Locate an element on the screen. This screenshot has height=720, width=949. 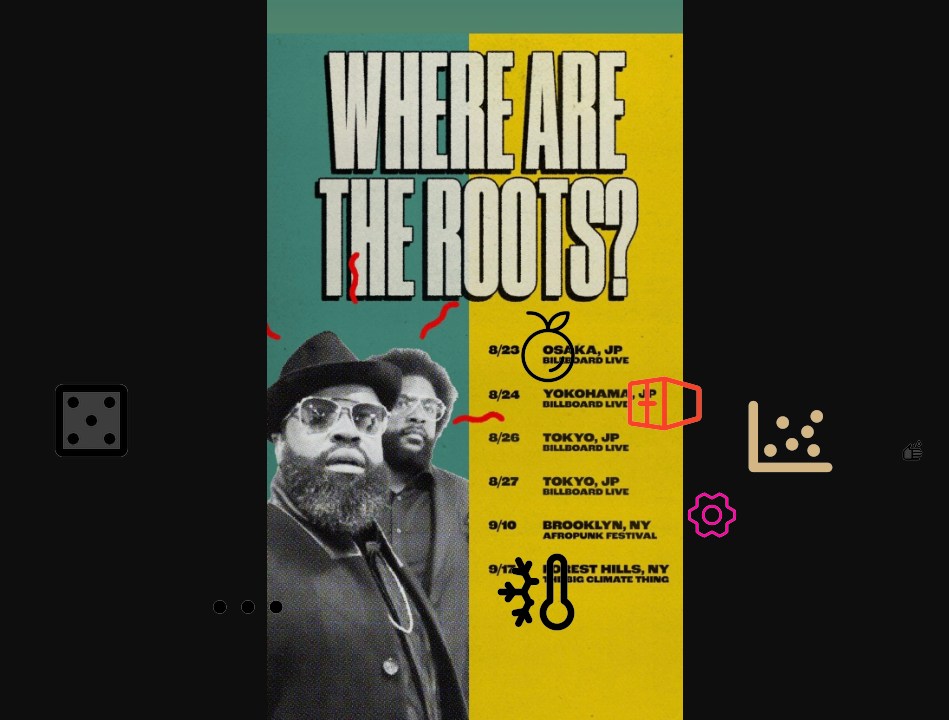
indicates cold temperature or freezing conditions is located at coordinates (536, 592).